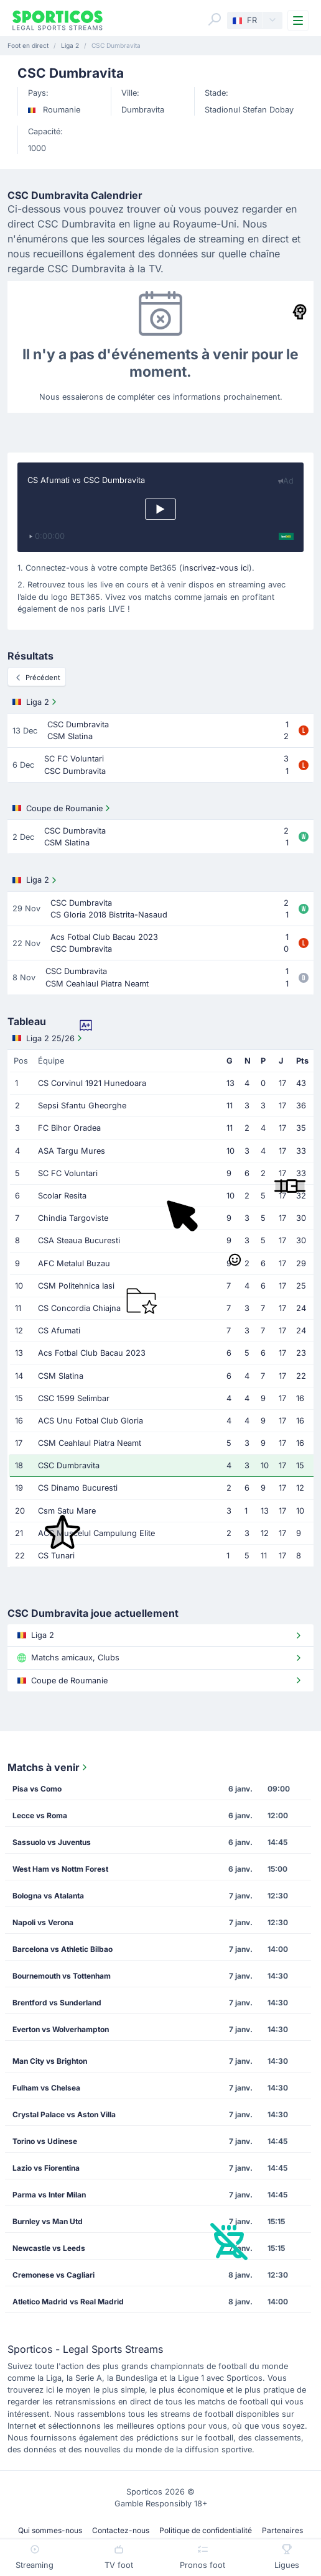  Describe the element at coordinates (299, 311) in the screenshot. I see `access mental health or mindfulness features` at that location.